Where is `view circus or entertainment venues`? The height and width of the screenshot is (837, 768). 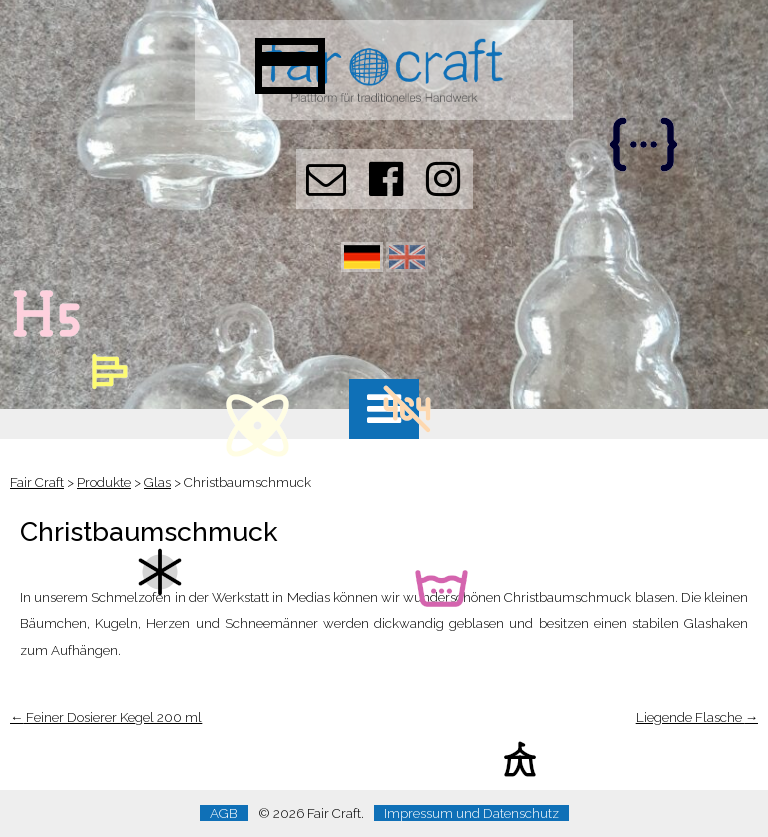 view circus or entertainment venues is located at coordinates (520, 759).